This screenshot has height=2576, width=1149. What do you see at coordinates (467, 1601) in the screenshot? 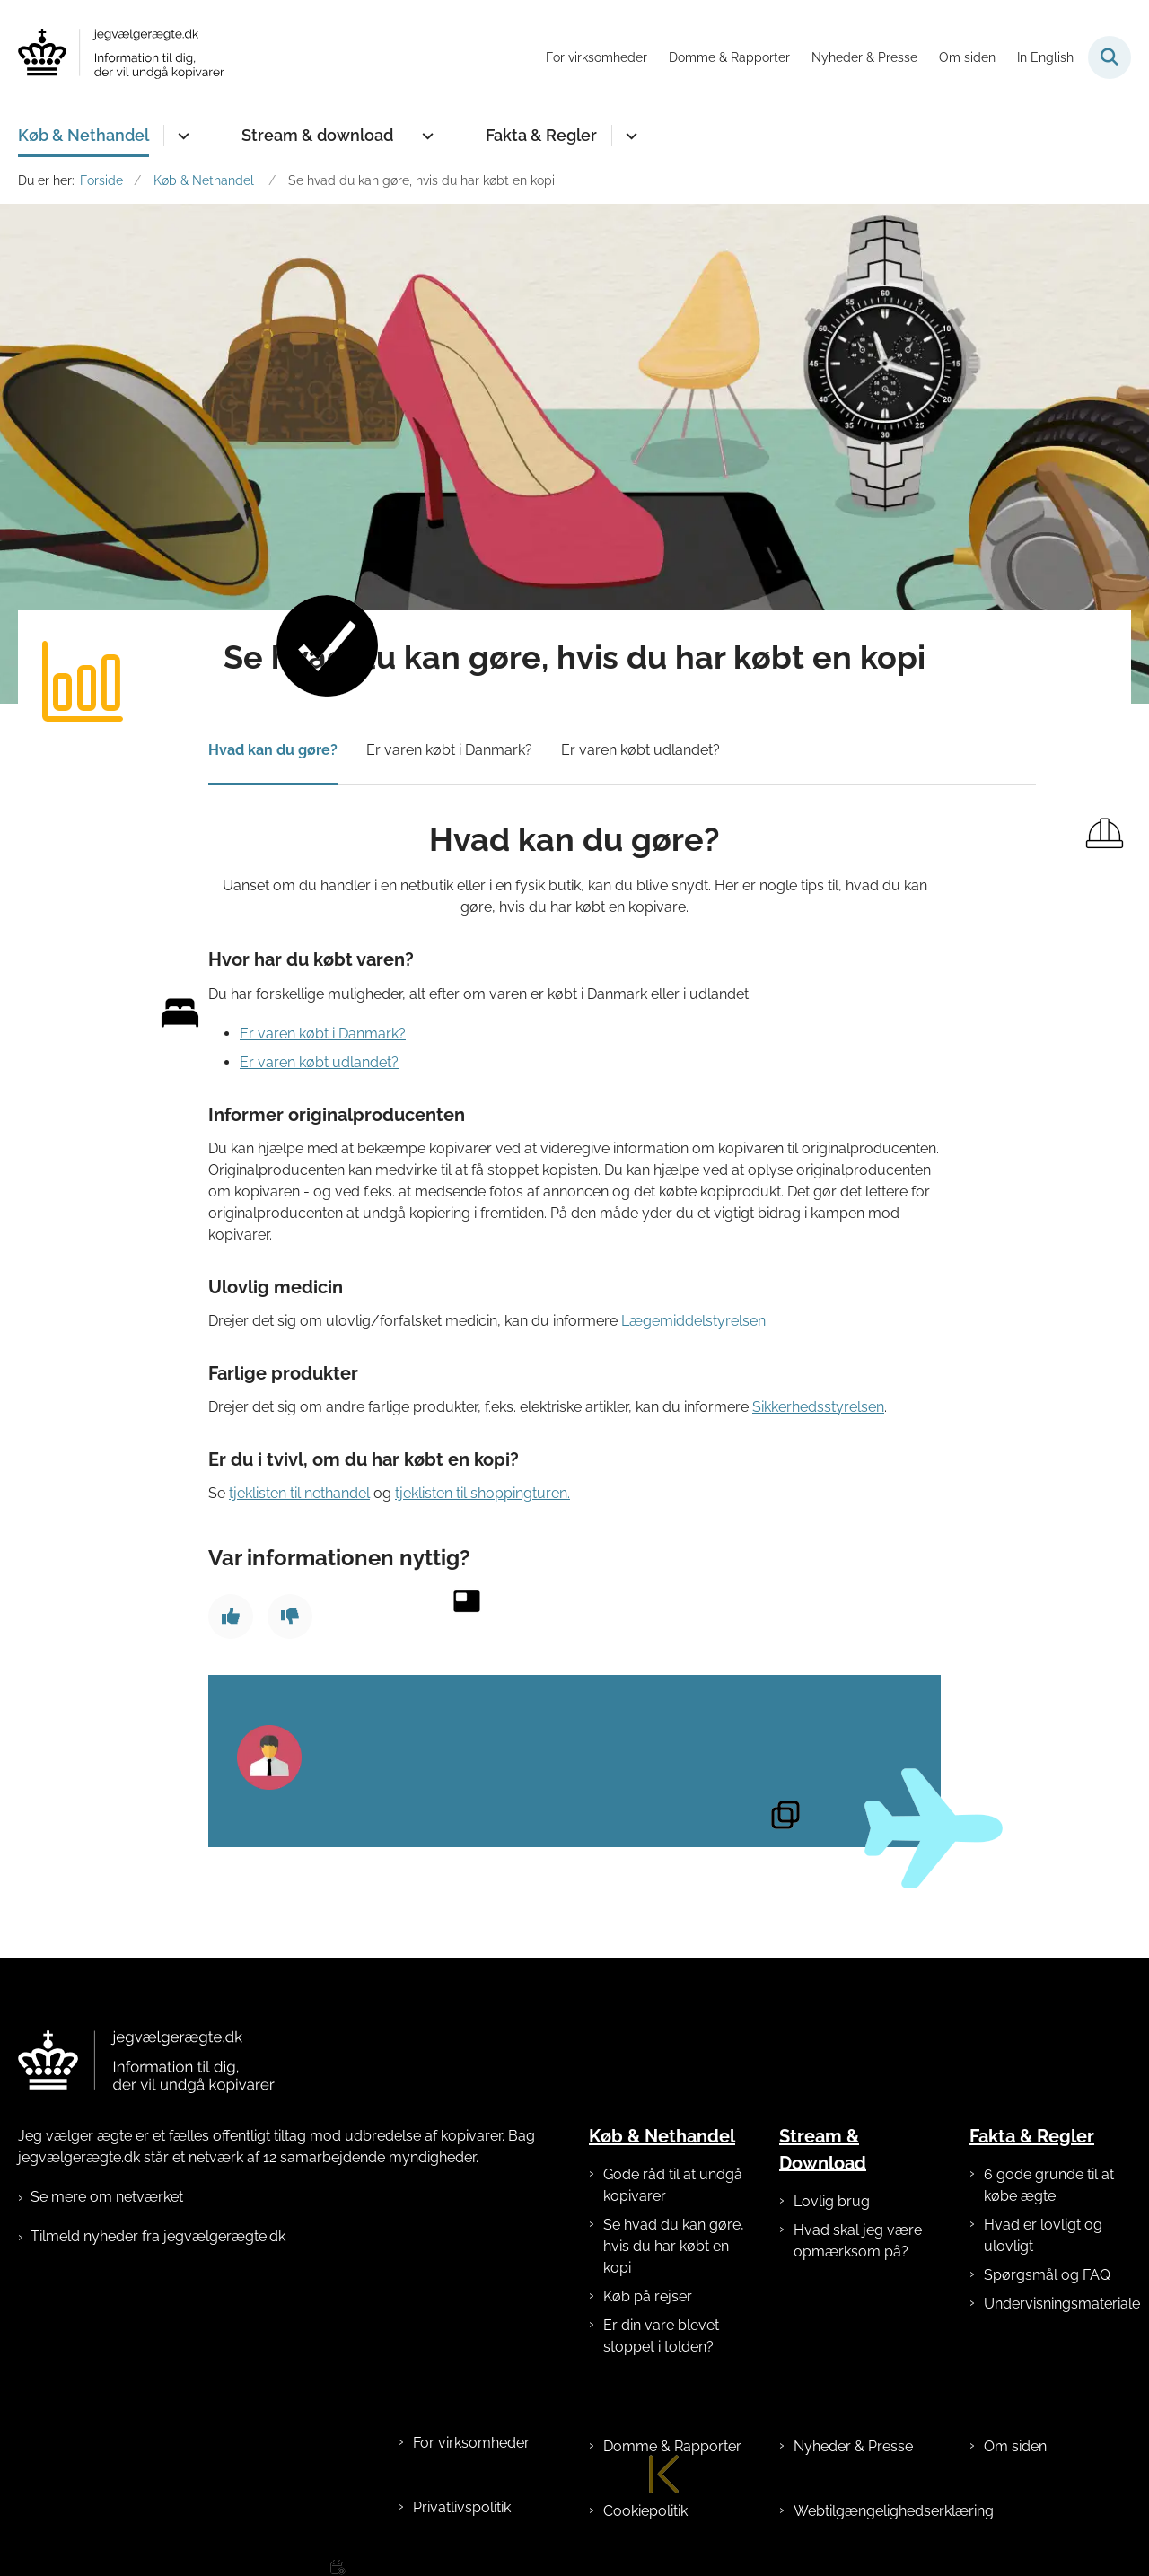
I see `view featured or highlighted video content` at bounding box center [467, 1601].